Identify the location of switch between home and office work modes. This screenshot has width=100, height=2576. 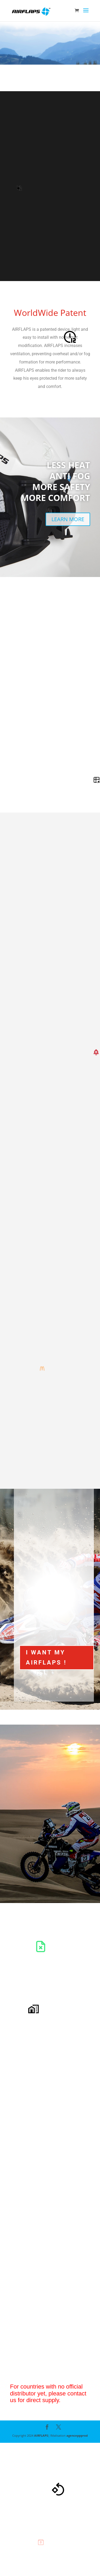
(33, 2009).